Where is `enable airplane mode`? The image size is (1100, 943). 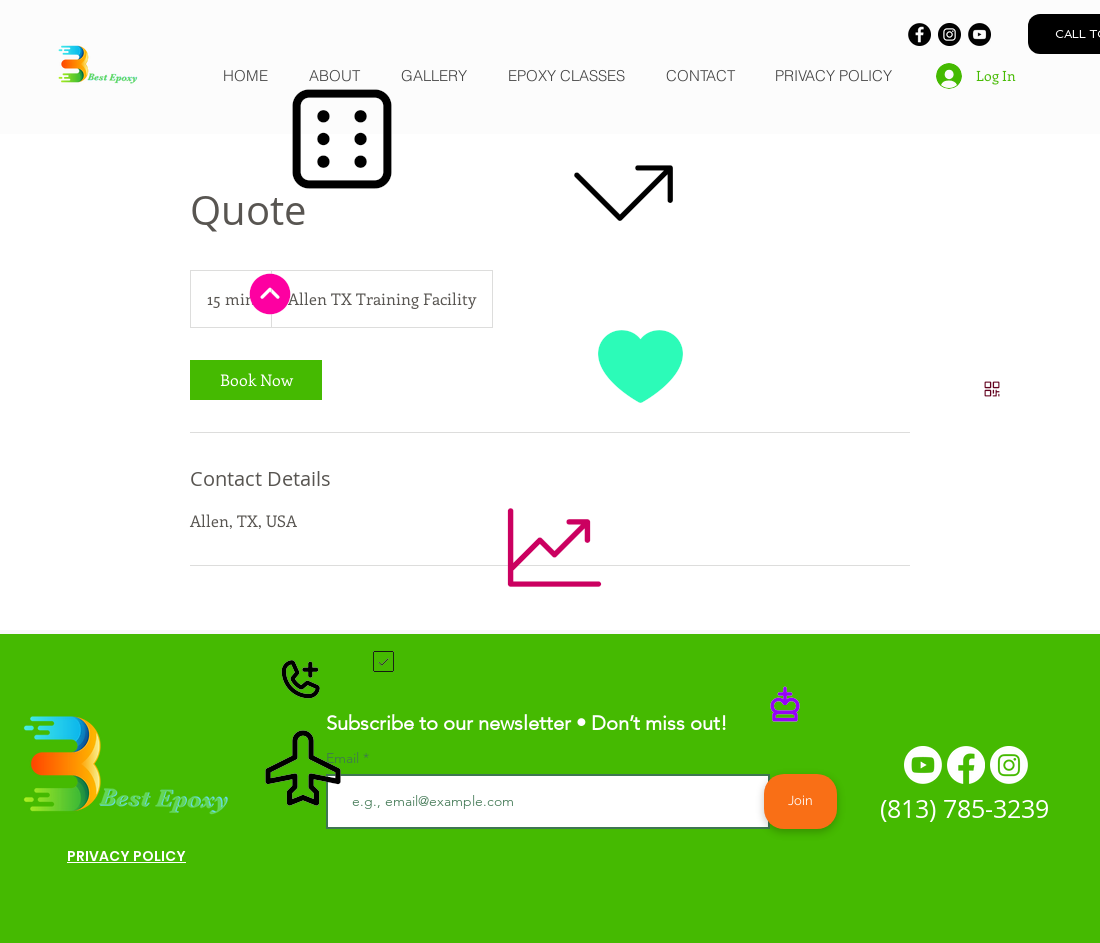 enable airplane mode is located at coordinates (303, 768).